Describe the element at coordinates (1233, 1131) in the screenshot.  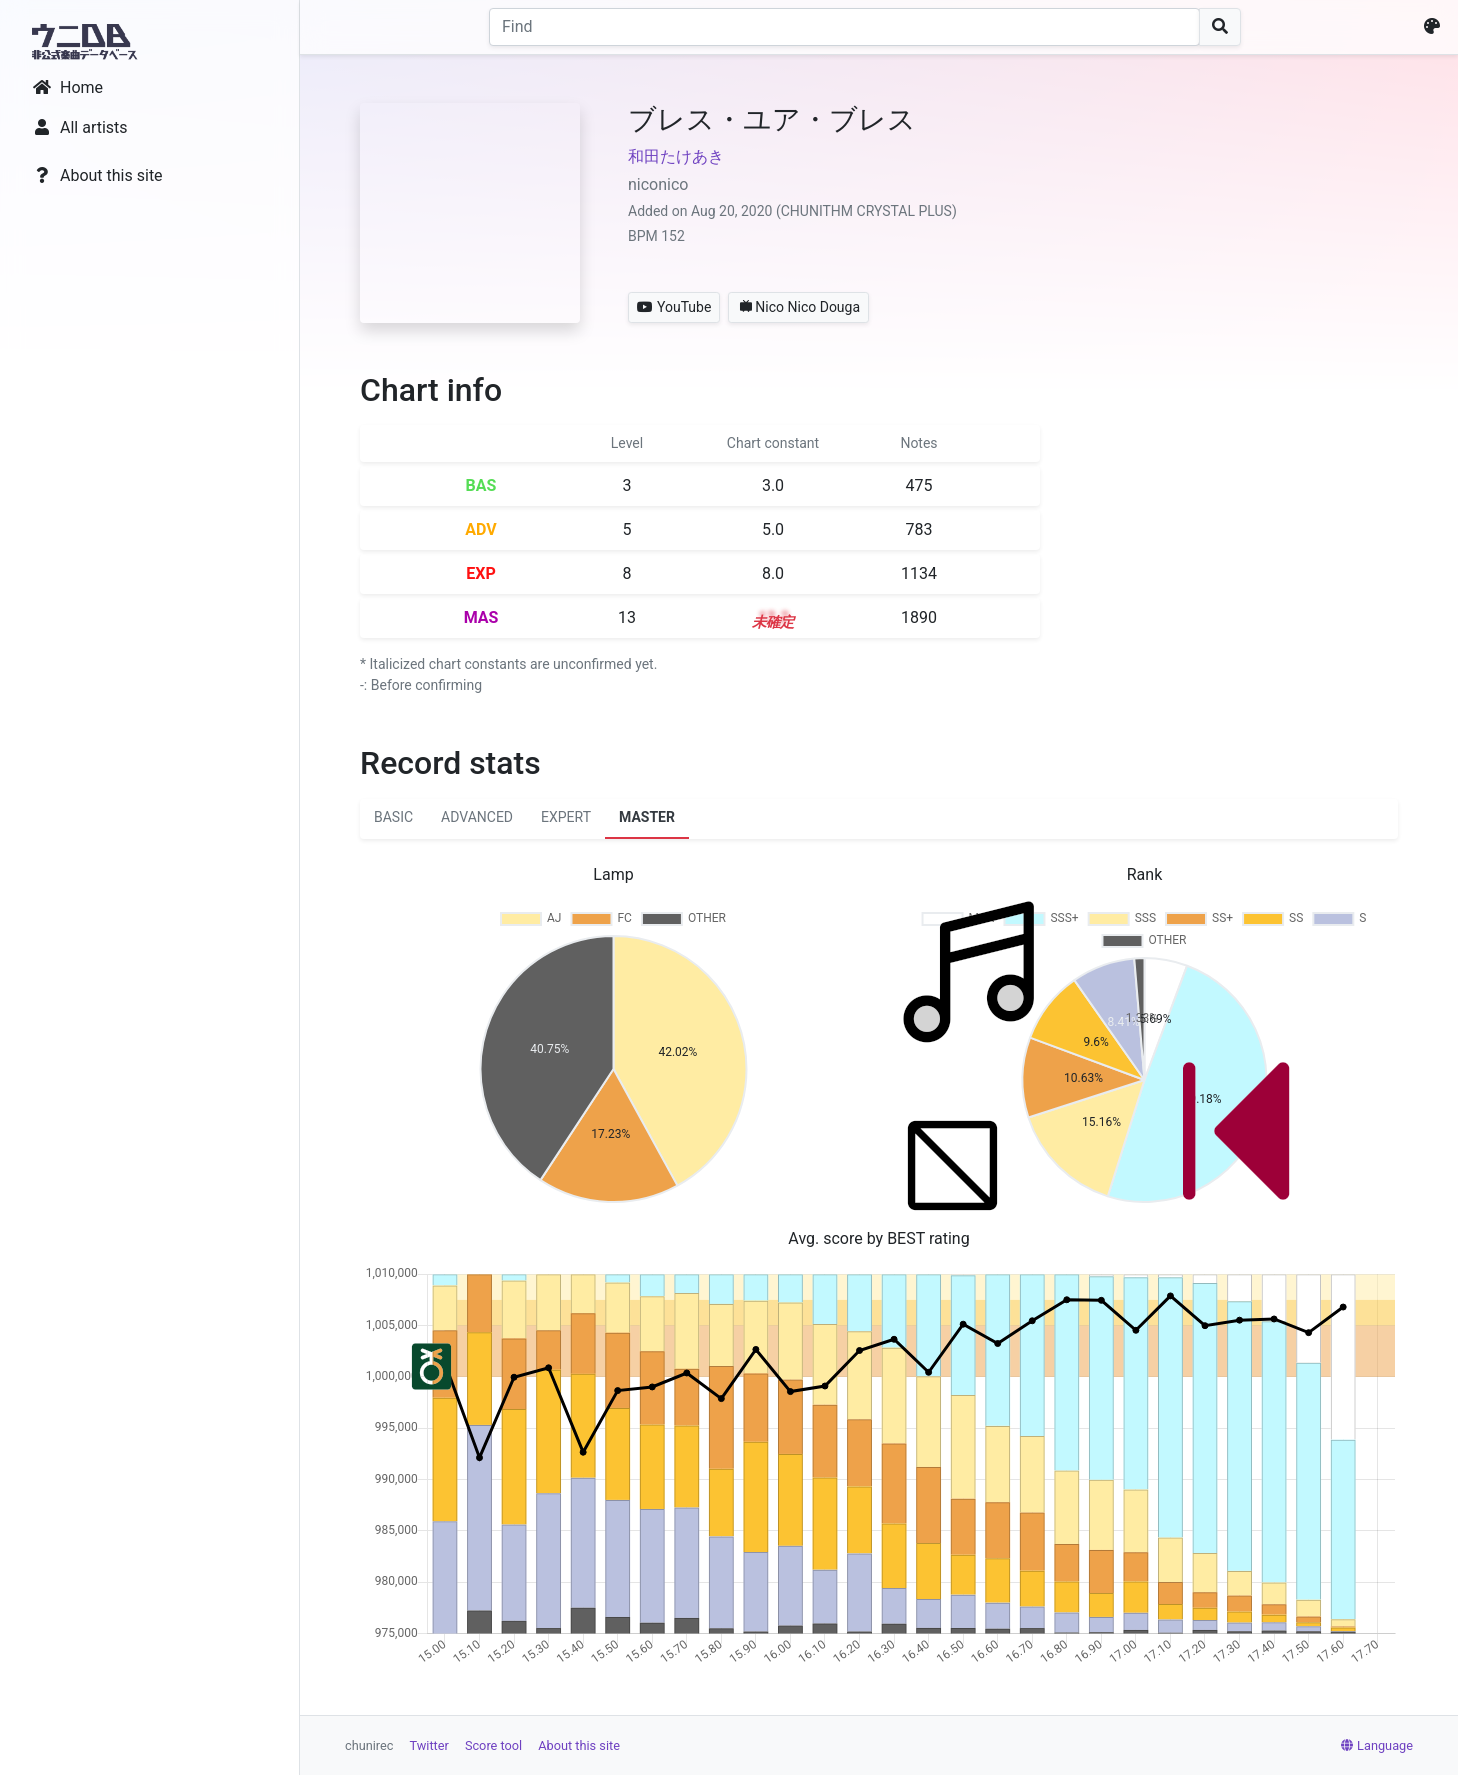
I see `go to previous track or beginning` at that location.